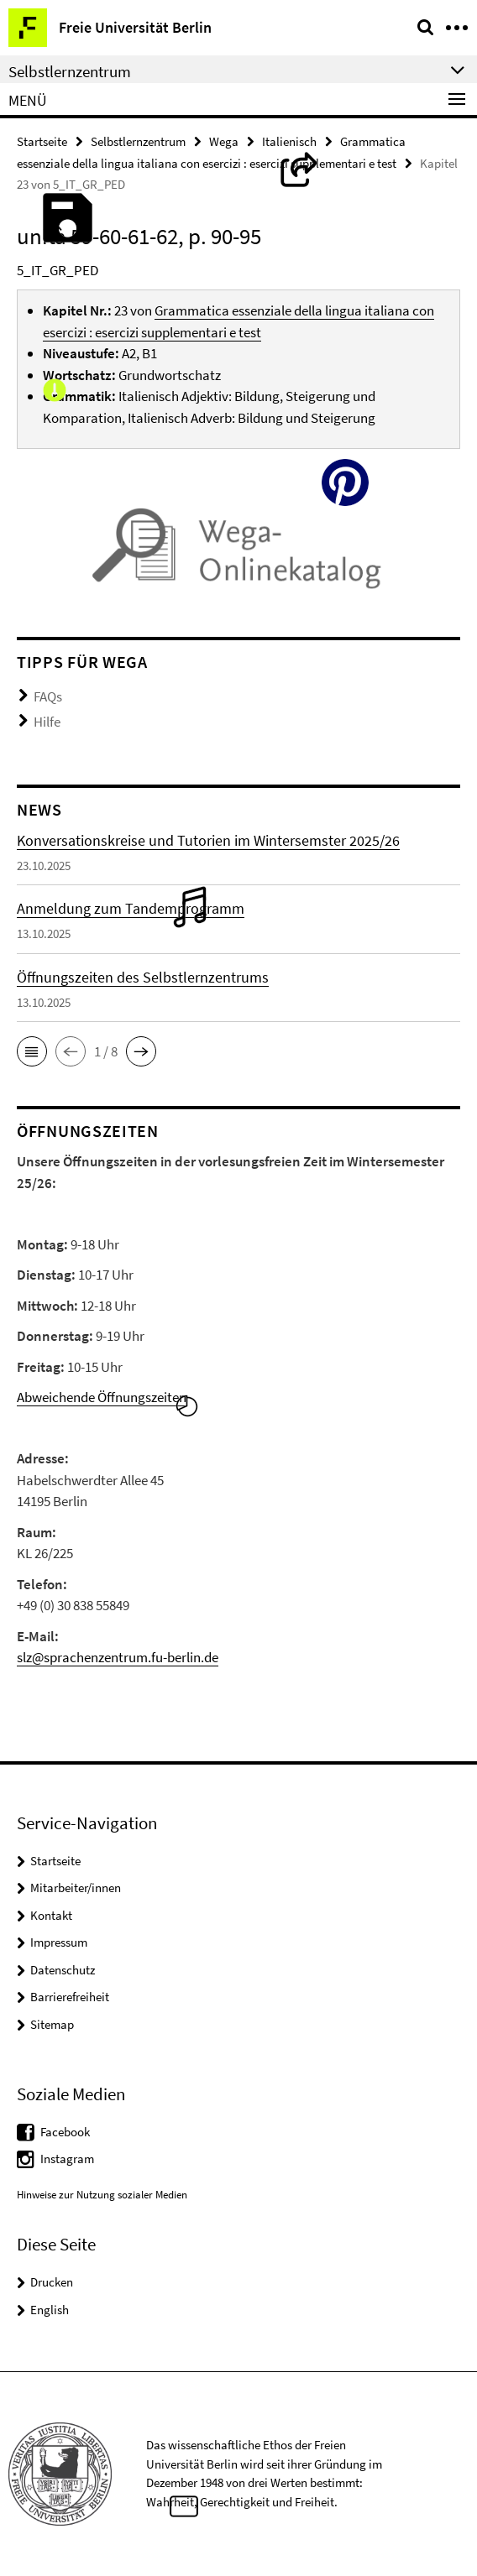 The height and width of the screenshot is (2576, 477). What do you see at coordinates (345, 482) in the screenshot?
I see `open Pinterest app` at bounding box center [345, 482].